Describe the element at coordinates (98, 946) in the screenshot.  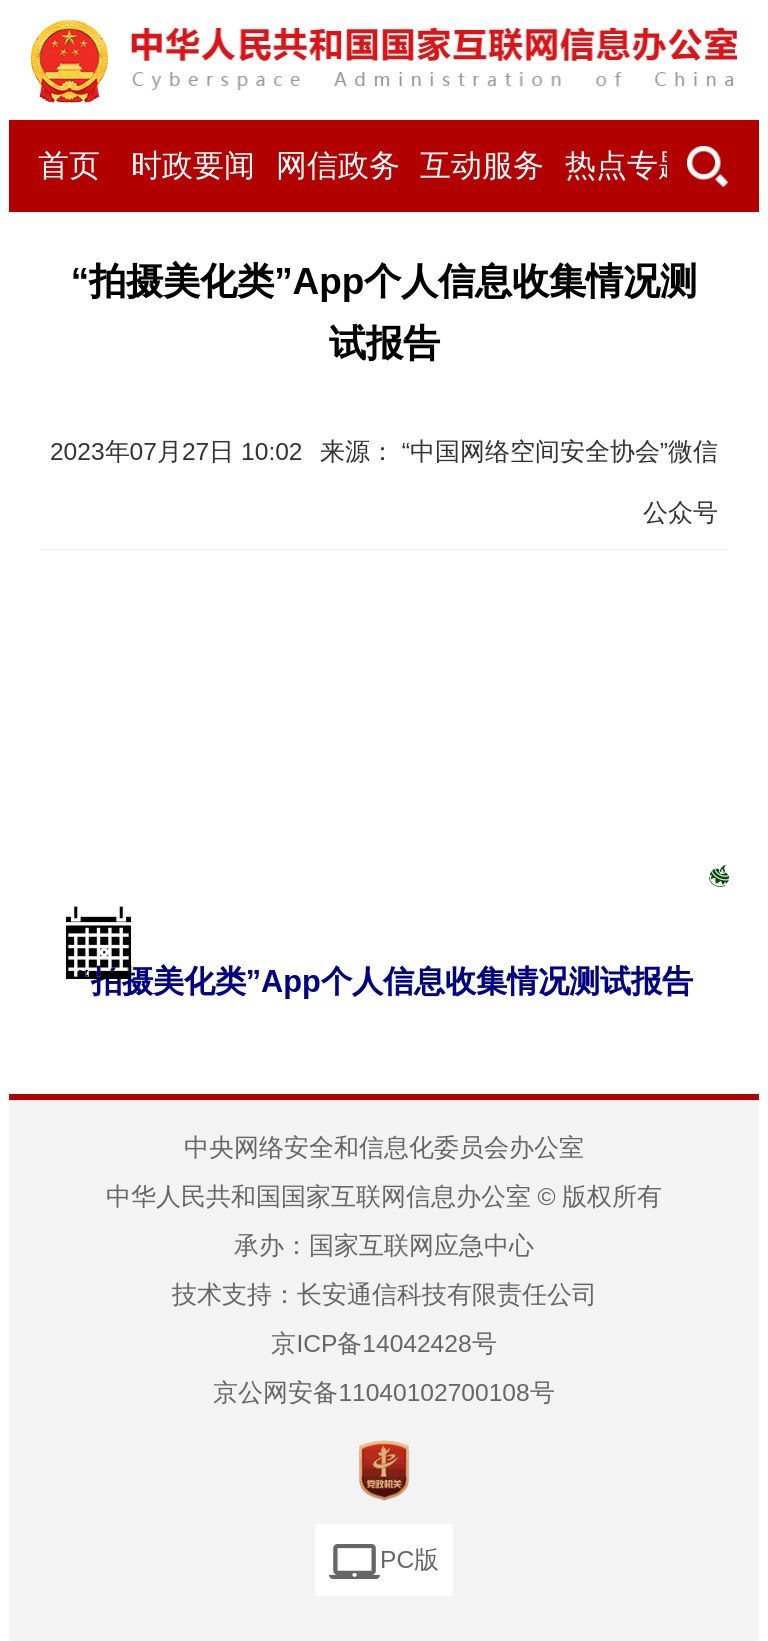
I see `view or open the calendar` at that location.